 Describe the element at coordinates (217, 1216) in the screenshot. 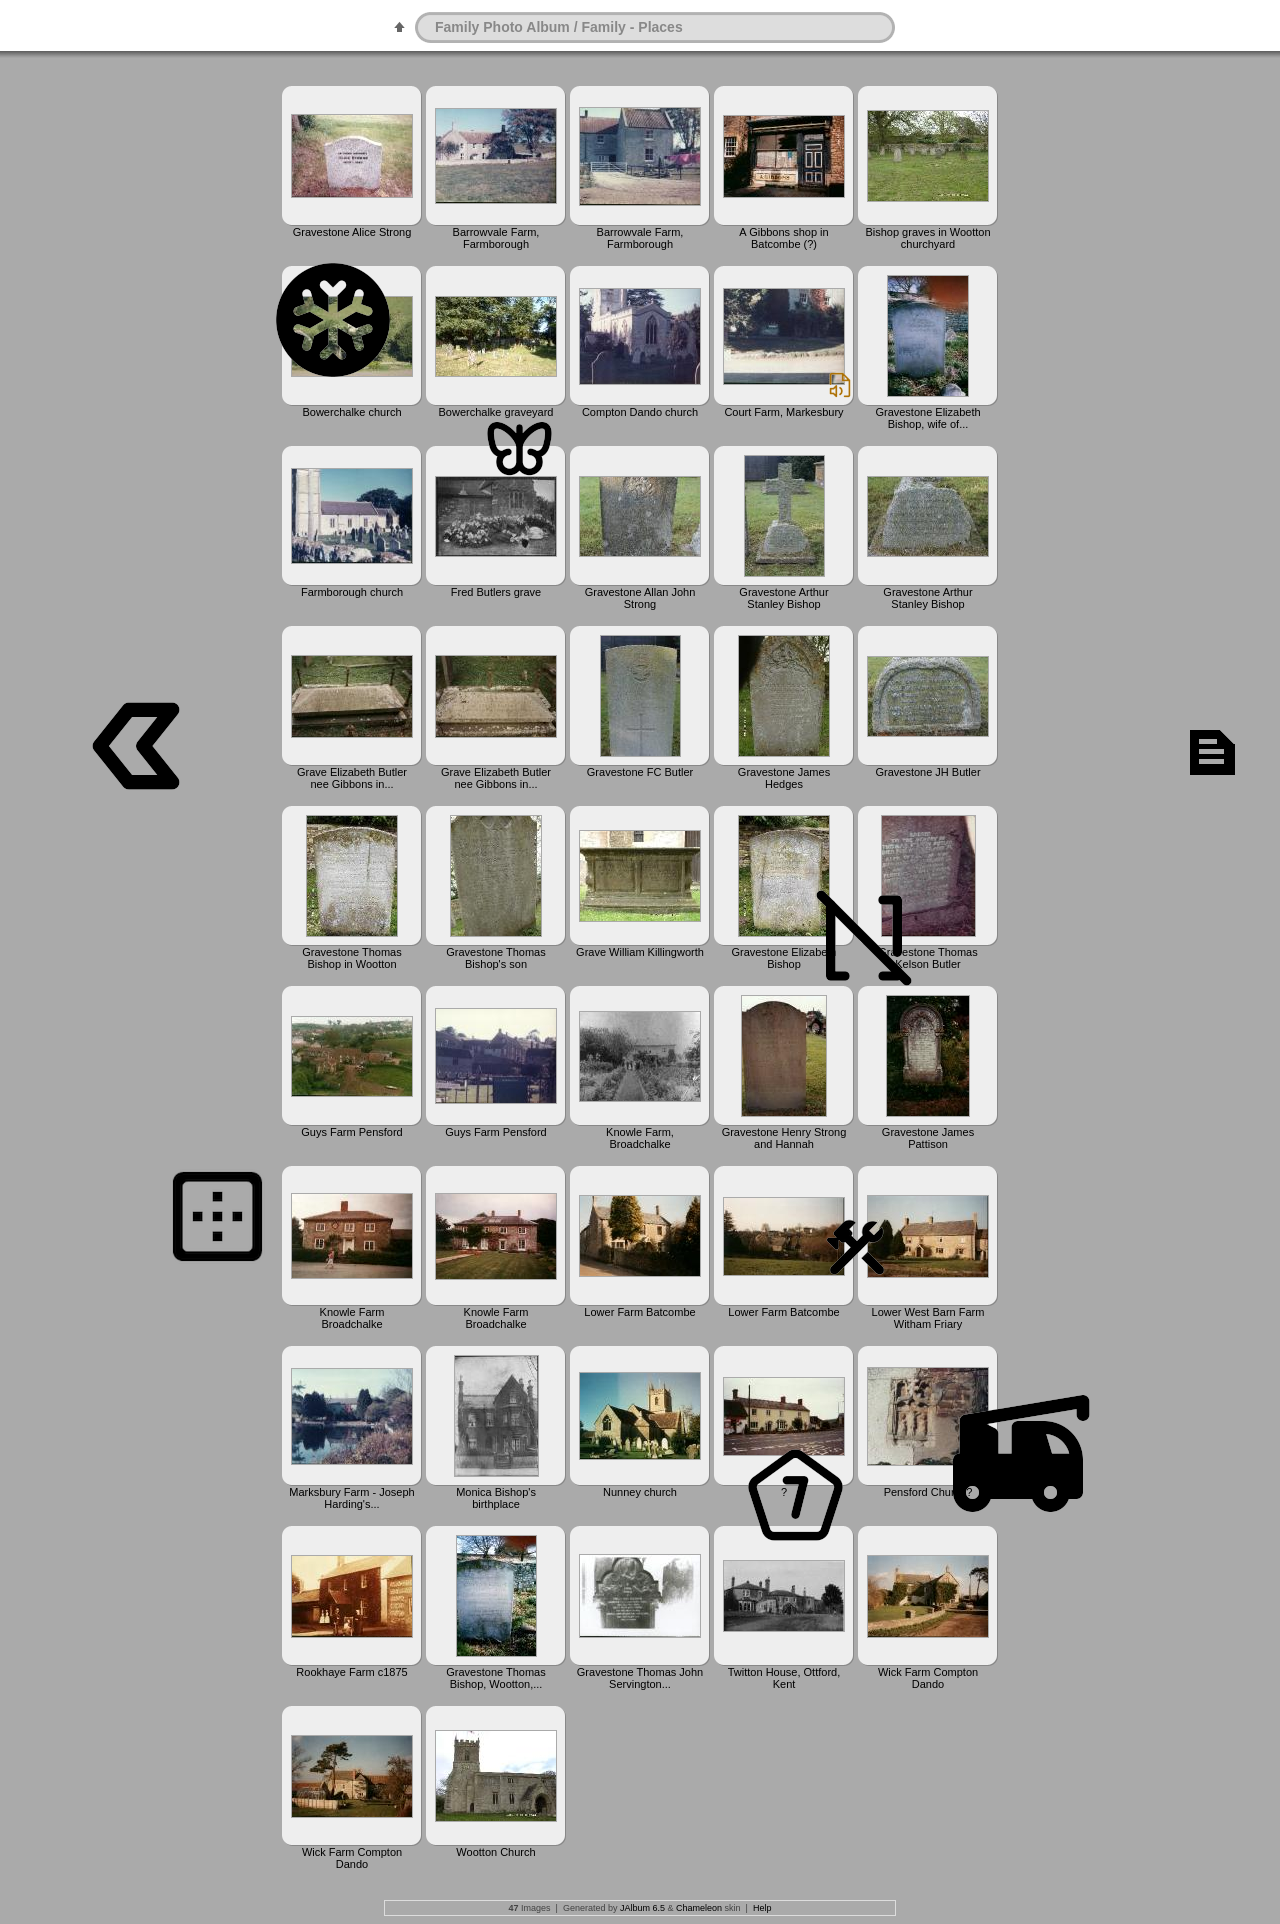

I see `apply outer border to selected cells` at that location.